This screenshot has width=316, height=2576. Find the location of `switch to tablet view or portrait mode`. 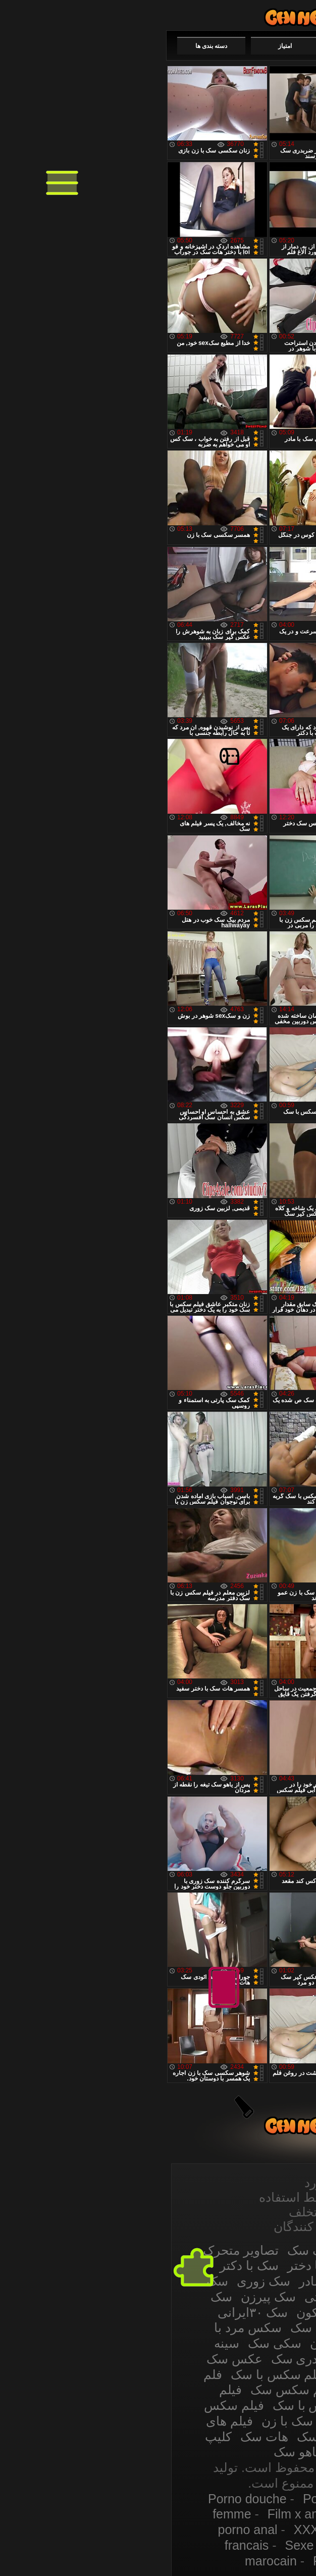

switch to tablet view or portrait mode is located at coordinates (224, 1987).